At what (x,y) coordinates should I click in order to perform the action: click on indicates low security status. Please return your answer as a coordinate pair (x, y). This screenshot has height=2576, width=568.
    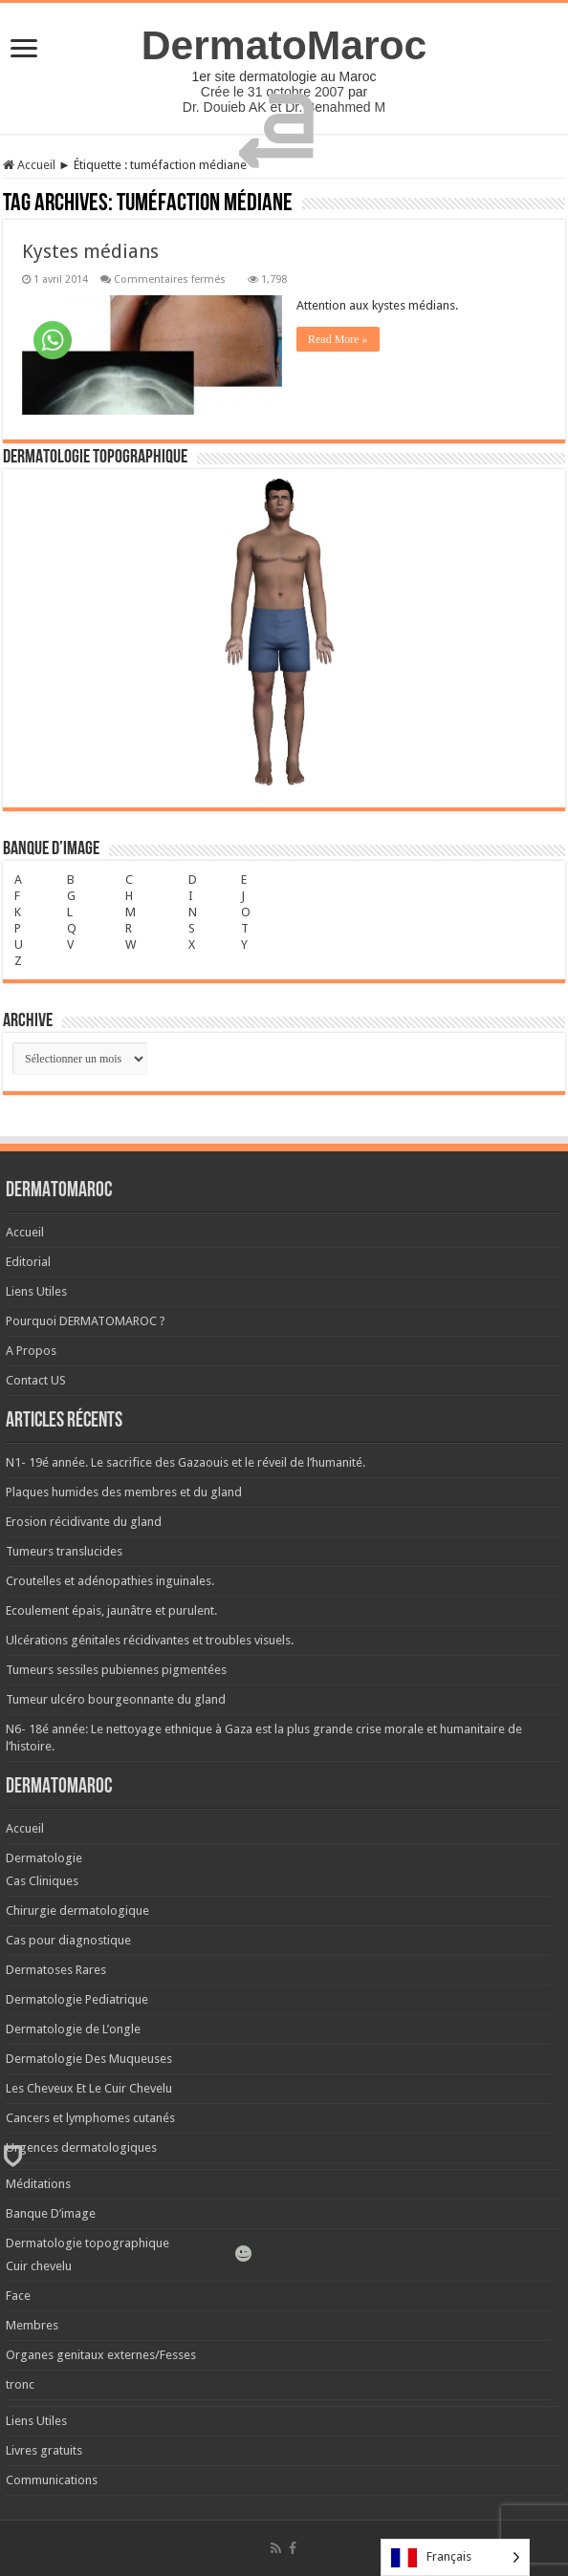
    Looking at the image, I should click on (12, 2156).